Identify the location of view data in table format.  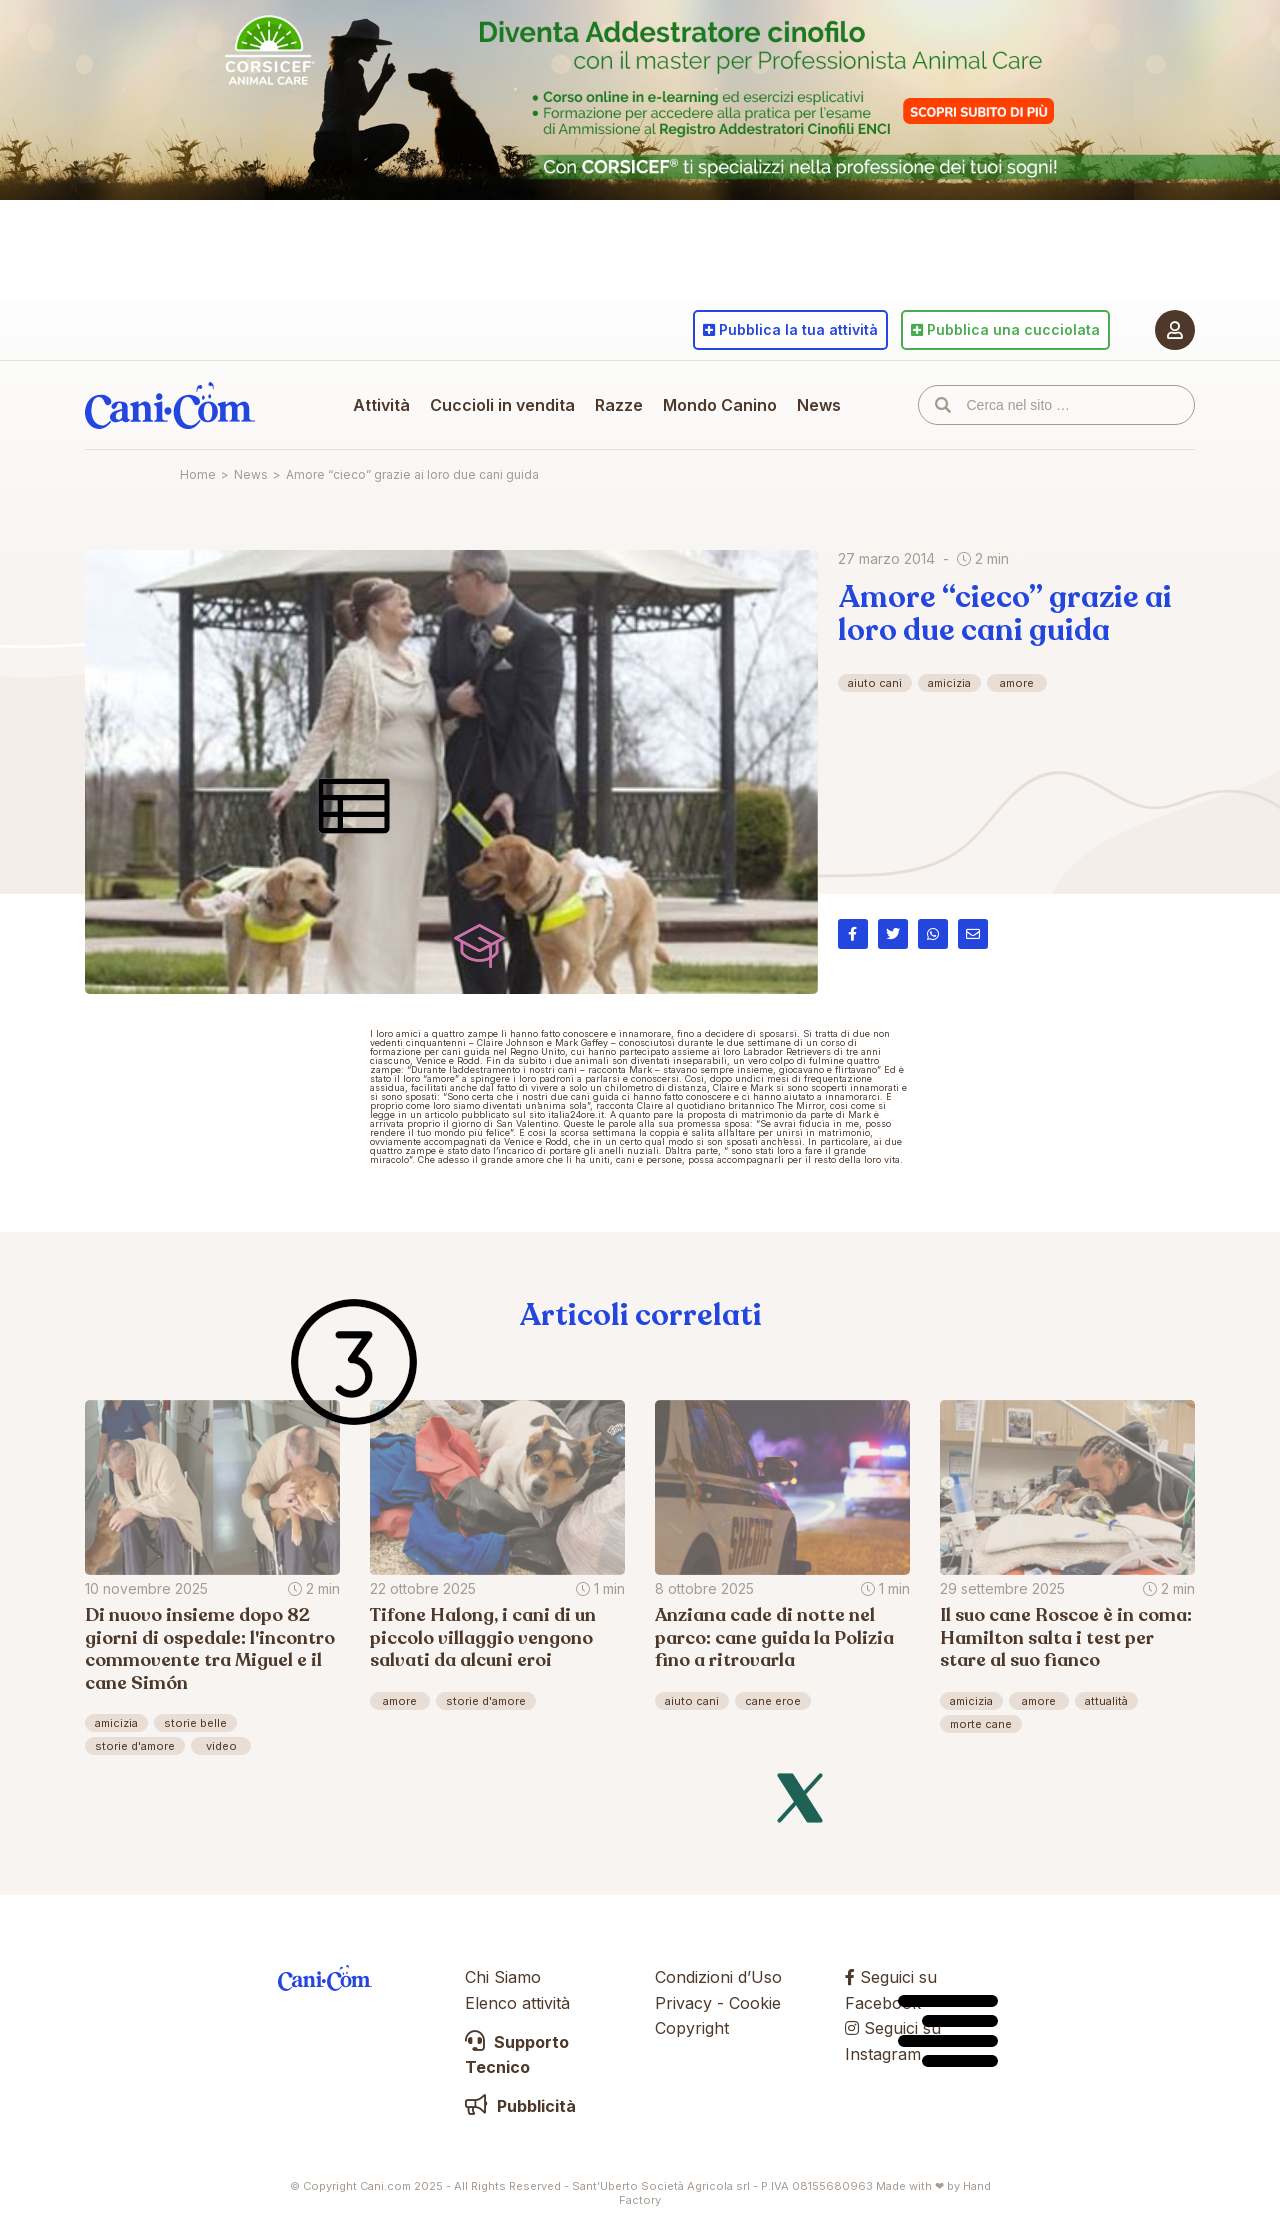
(354, 806).